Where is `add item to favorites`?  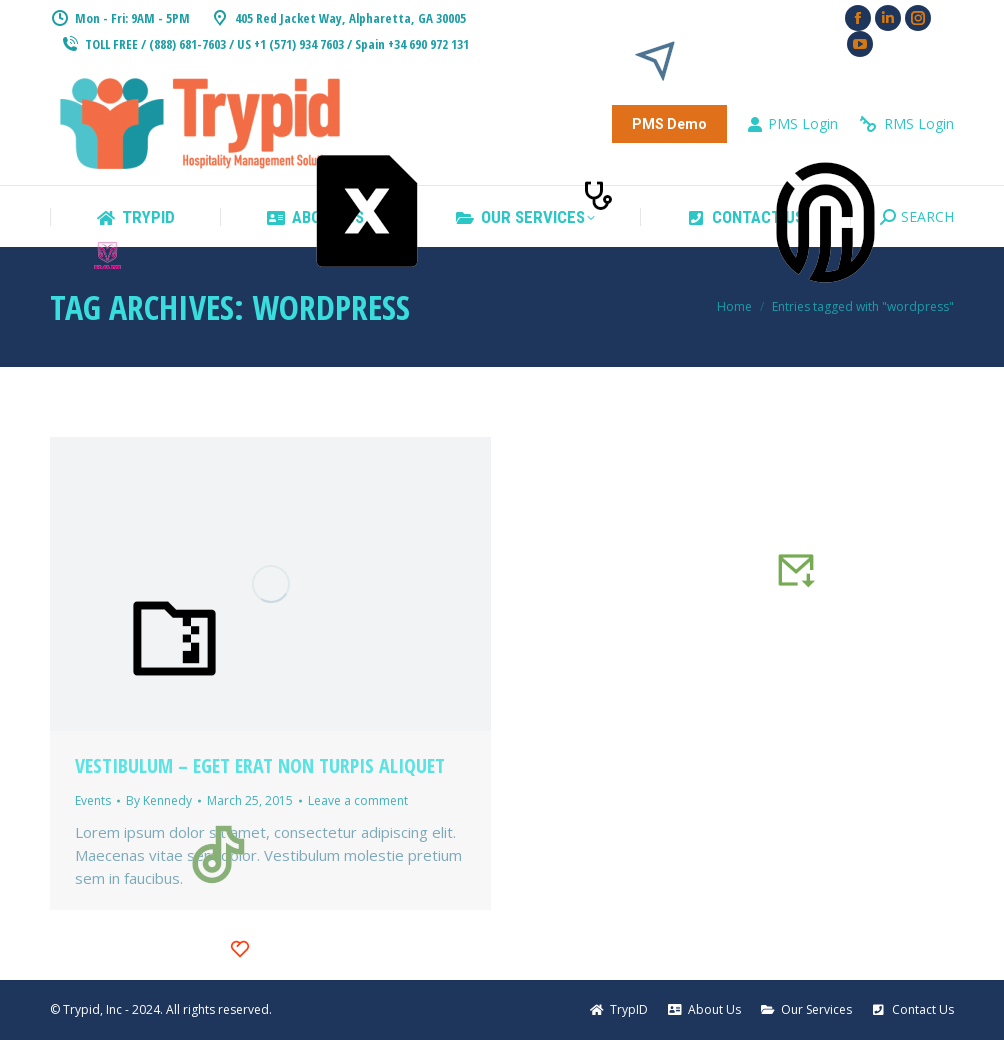
add item to favorites is located at coordinates (240, 949).